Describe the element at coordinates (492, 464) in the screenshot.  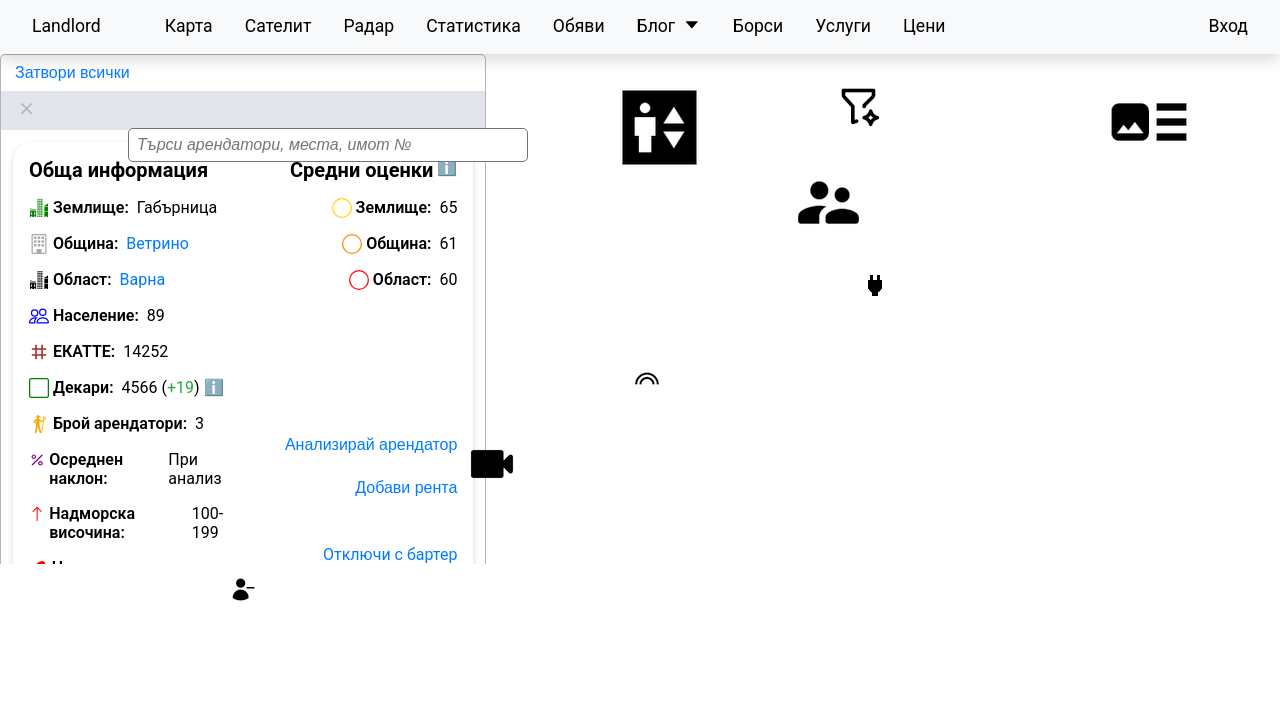
I see `start a video call` at that location.